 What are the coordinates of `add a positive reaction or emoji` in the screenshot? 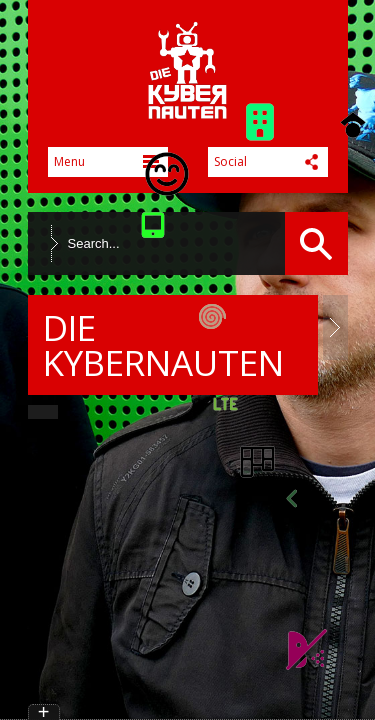 It's located at (167, 174).